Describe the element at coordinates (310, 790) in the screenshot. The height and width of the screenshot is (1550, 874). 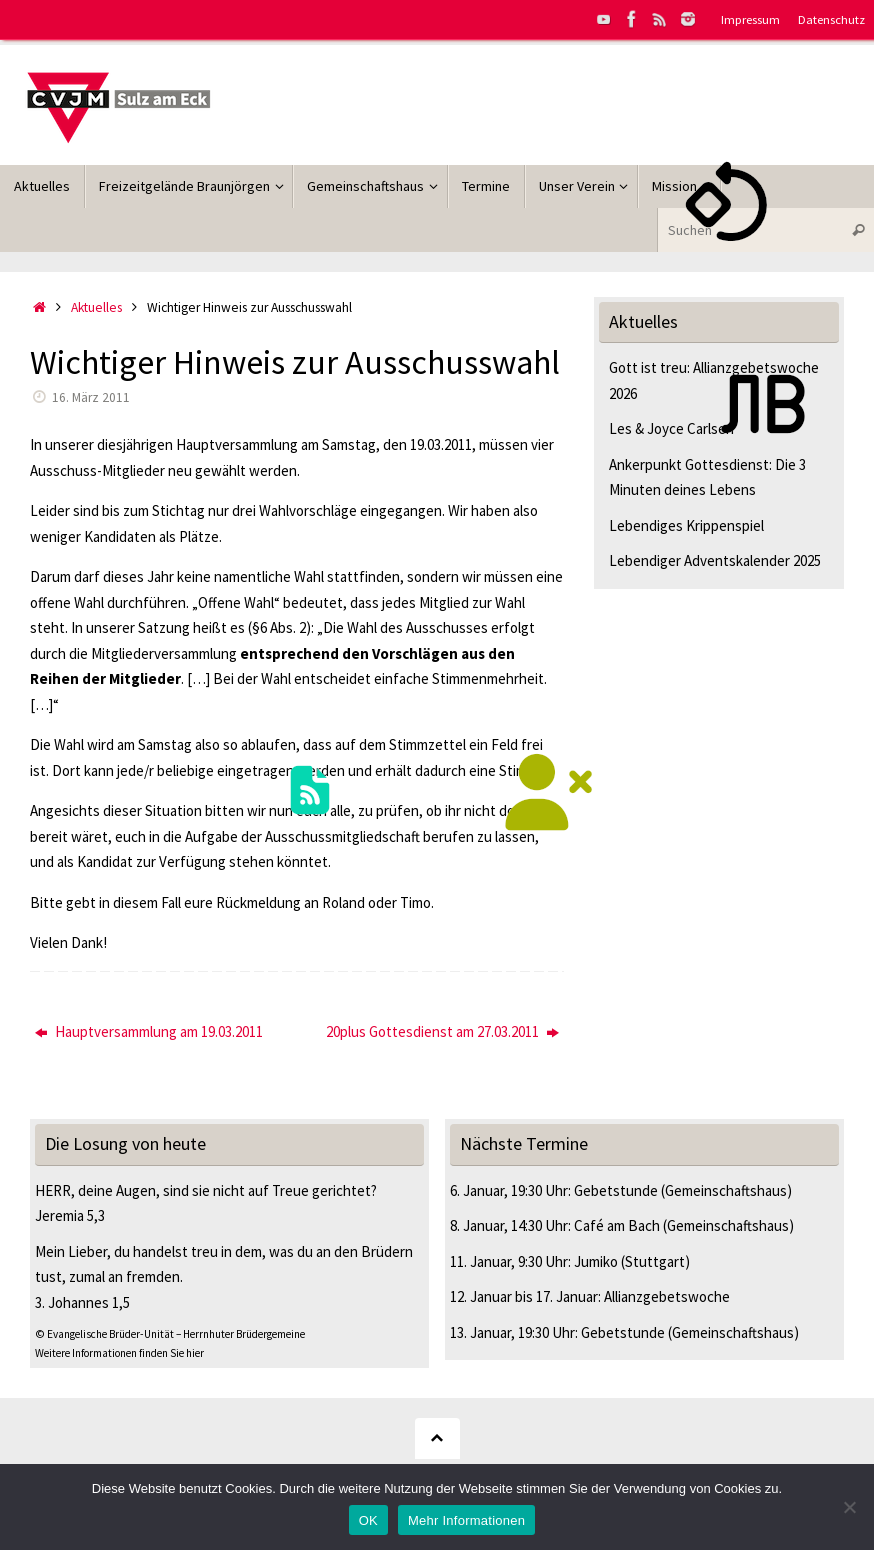
I see `access RSS feed file` at that location.